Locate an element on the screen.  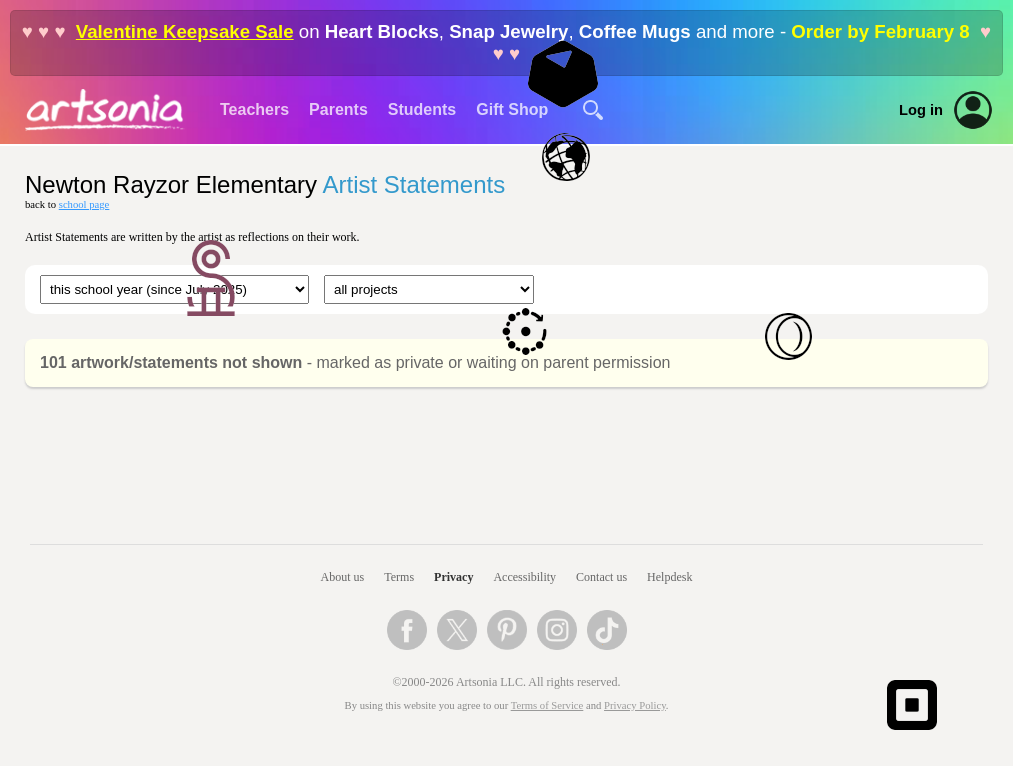
open Opera GX browser is located at coordinates (788, 336).